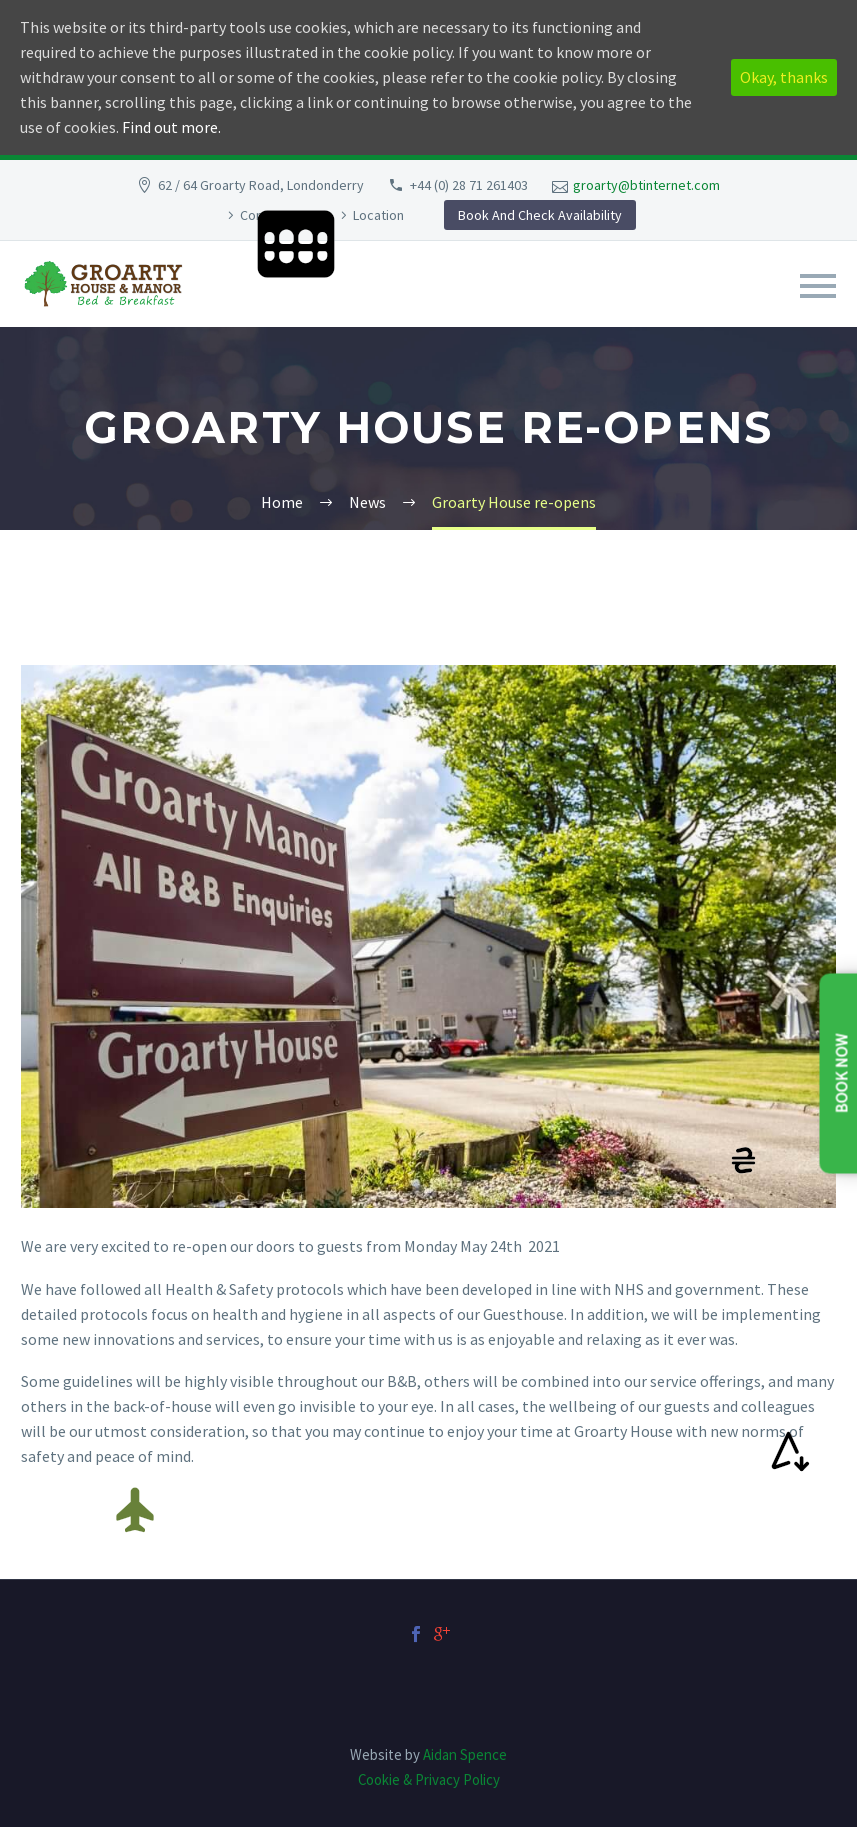 Image resolution: width=857 pixels, height=1827 pixels. What do you see at coordinates (743, 1160) in the screenshot?
I see `indicates Ukrainian hryvnia currency` at bounding box center [743, 1160].